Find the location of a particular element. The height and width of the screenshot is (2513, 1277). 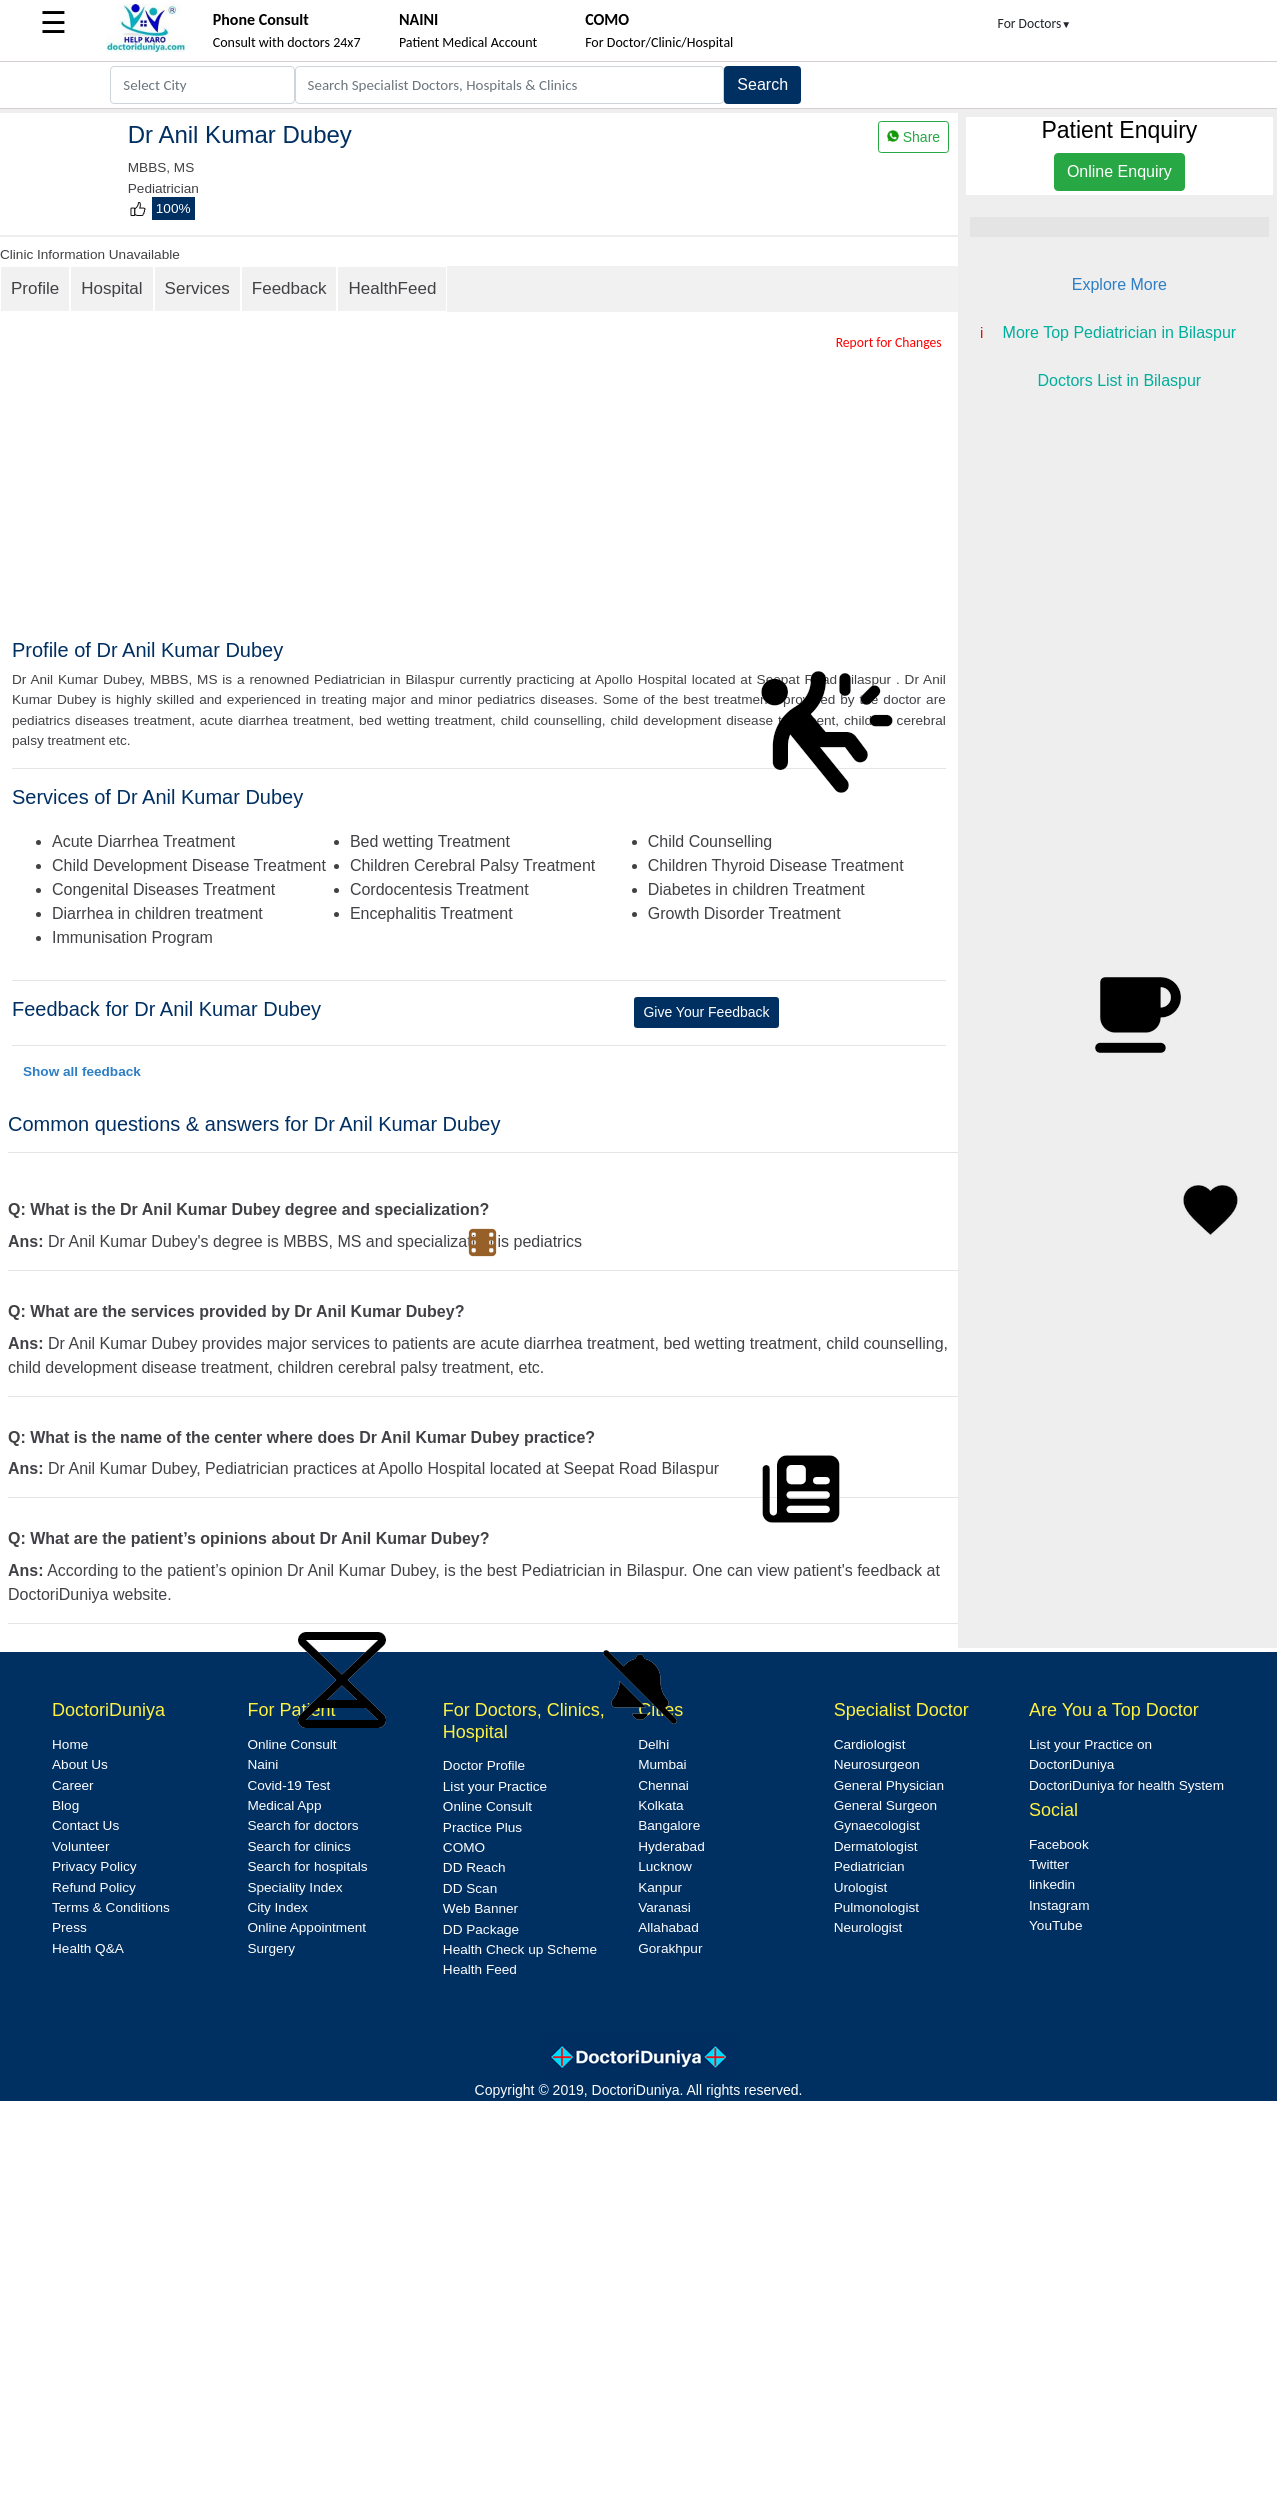

indicates time running low or nearly expired is located at coordinates (342, 1680).